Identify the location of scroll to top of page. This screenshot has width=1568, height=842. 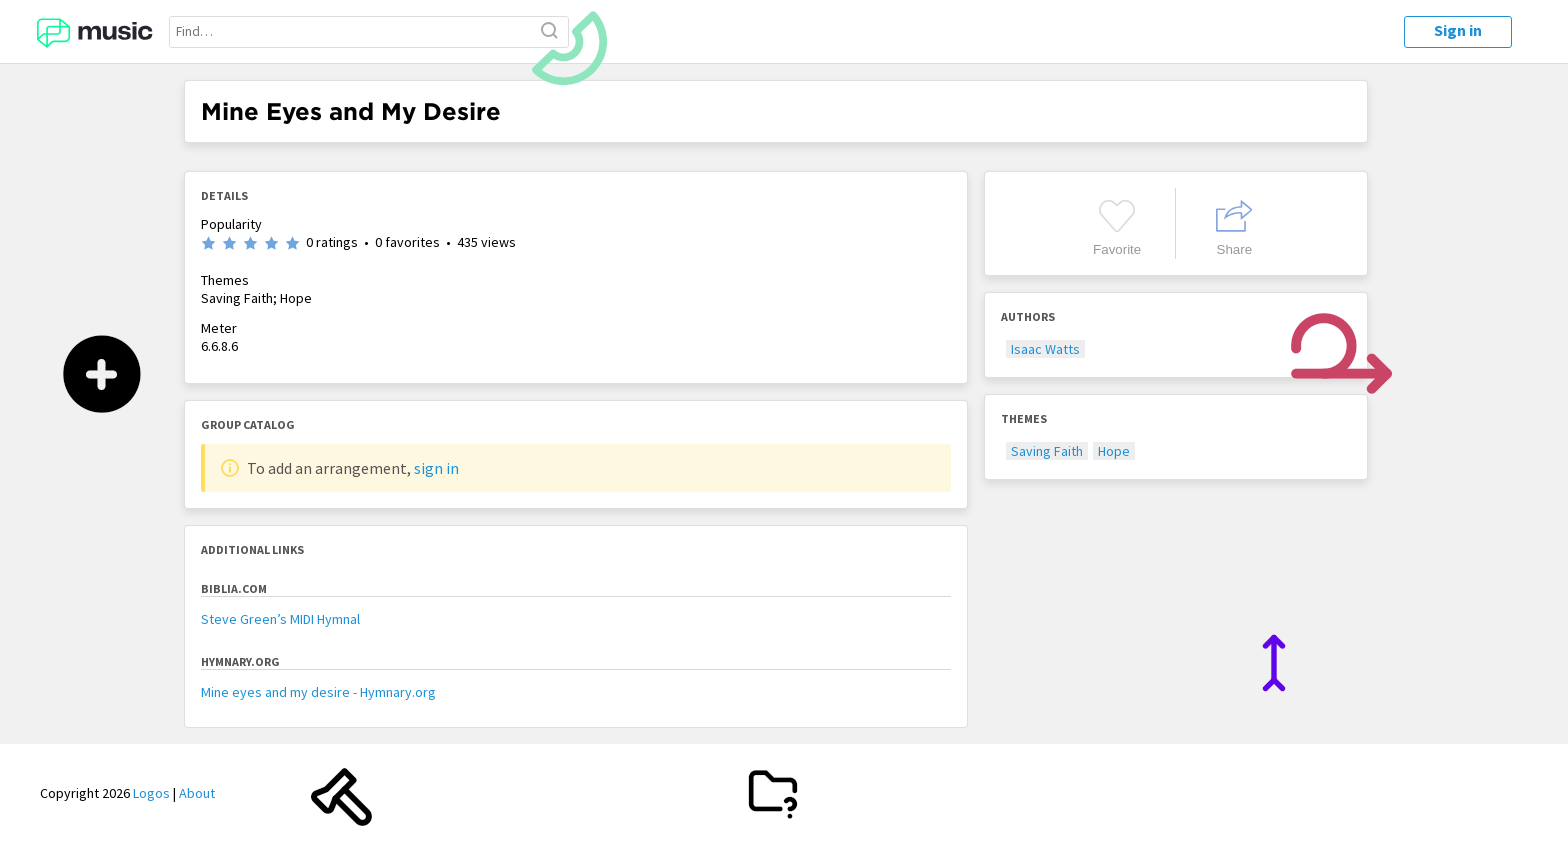
(1274, 663).